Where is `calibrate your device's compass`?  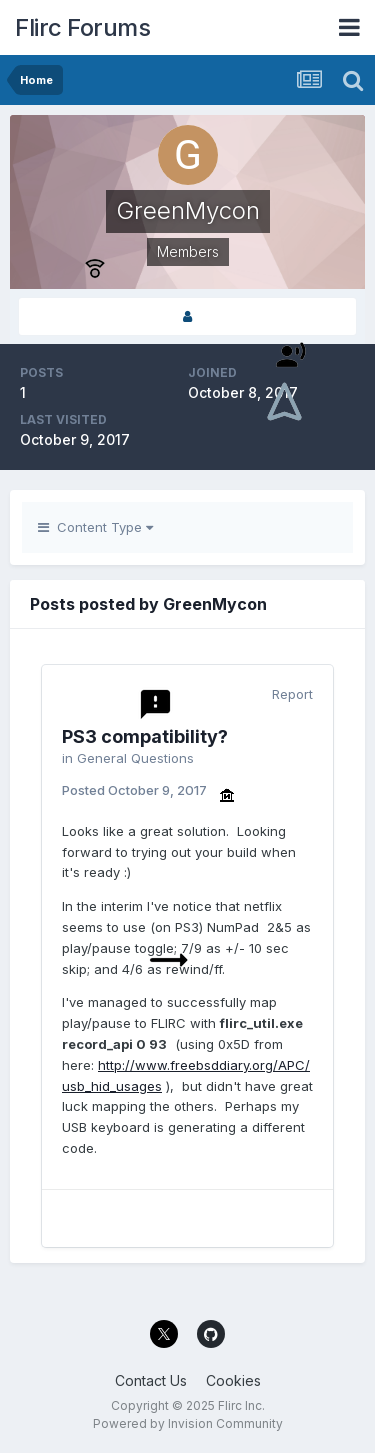 calibrate your device's compass is located at coordinates (95, 268).